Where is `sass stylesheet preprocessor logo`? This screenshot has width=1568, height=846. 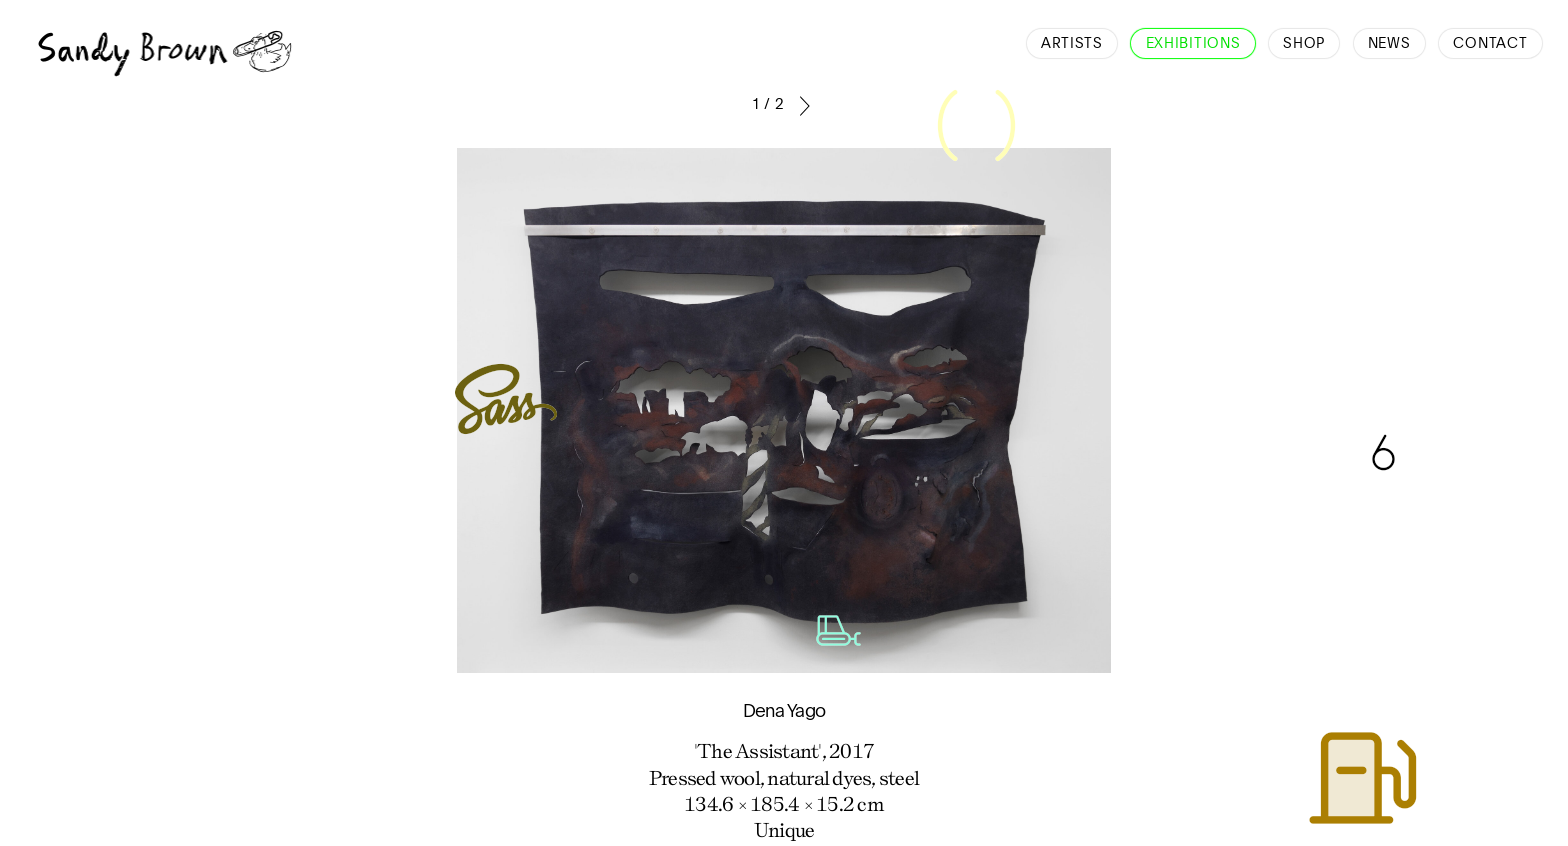
sass stylesheet preprocessor logo is located at coordinates (506, 399).